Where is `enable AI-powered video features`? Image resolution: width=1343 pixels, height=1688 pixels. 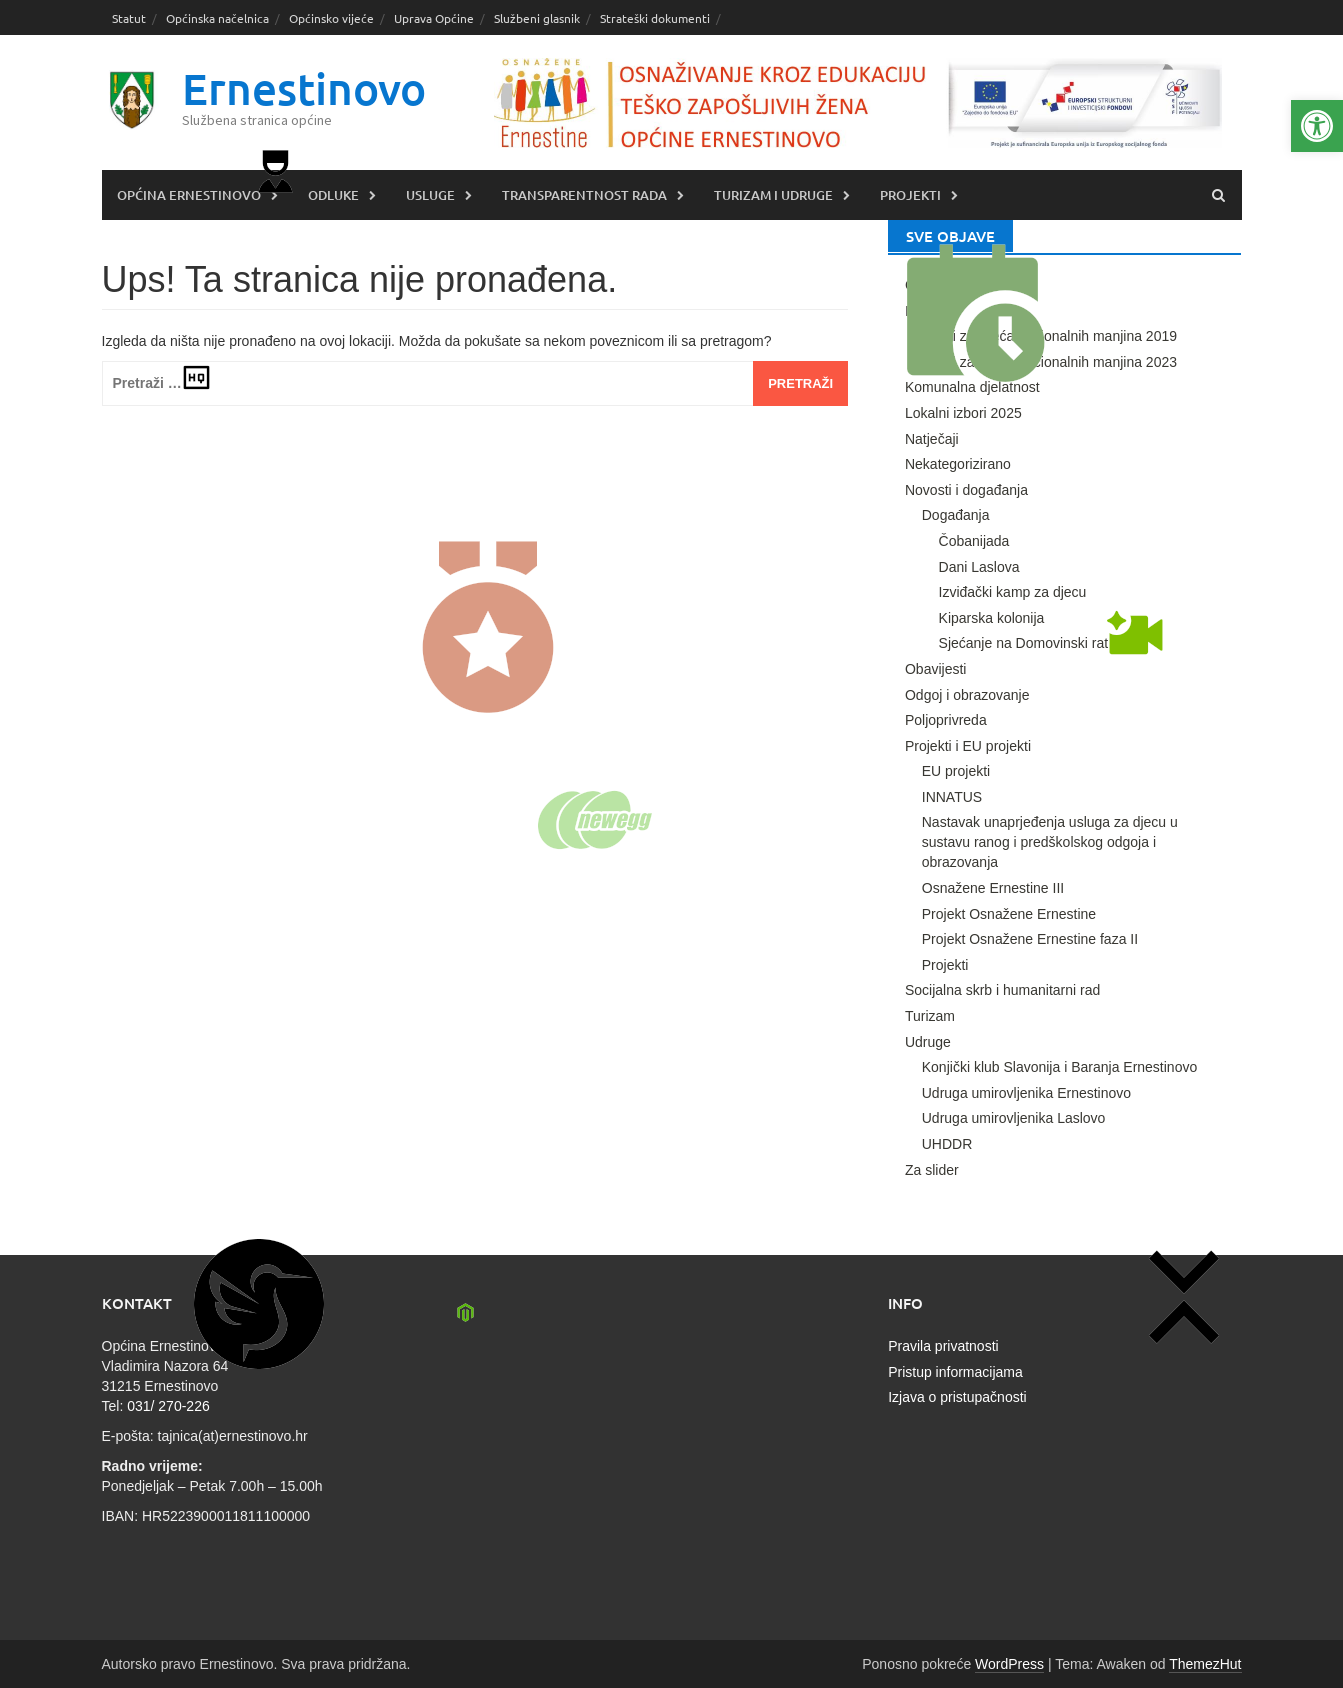
enable AI-powered video features is located at coordinates (1136, 635).